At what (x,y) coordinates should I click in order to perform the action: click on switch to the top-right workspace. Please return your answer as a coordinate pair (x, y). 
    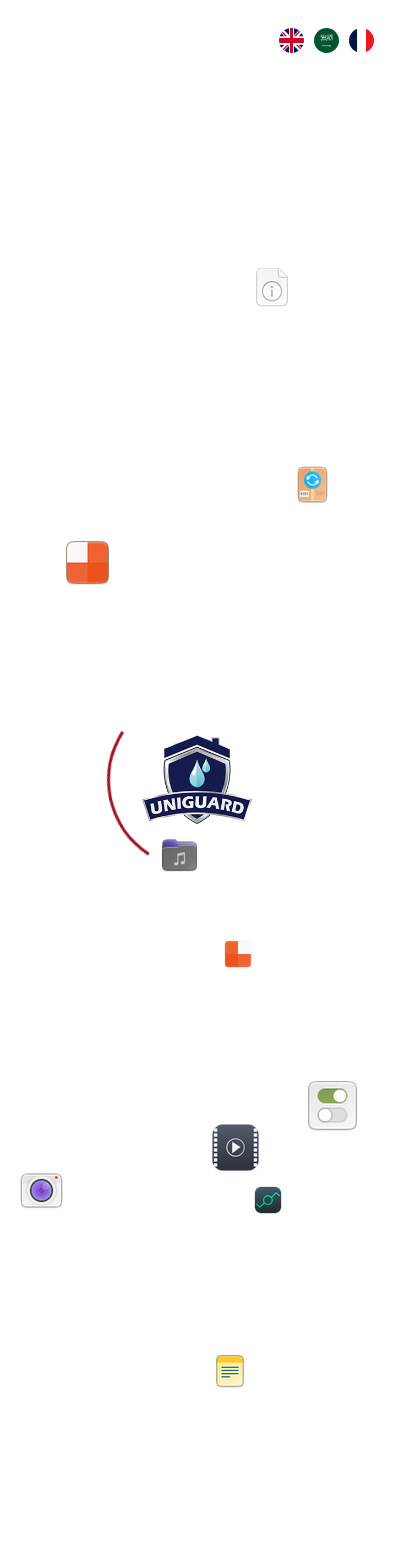
    Looking at the image, I should click on (238, 954).